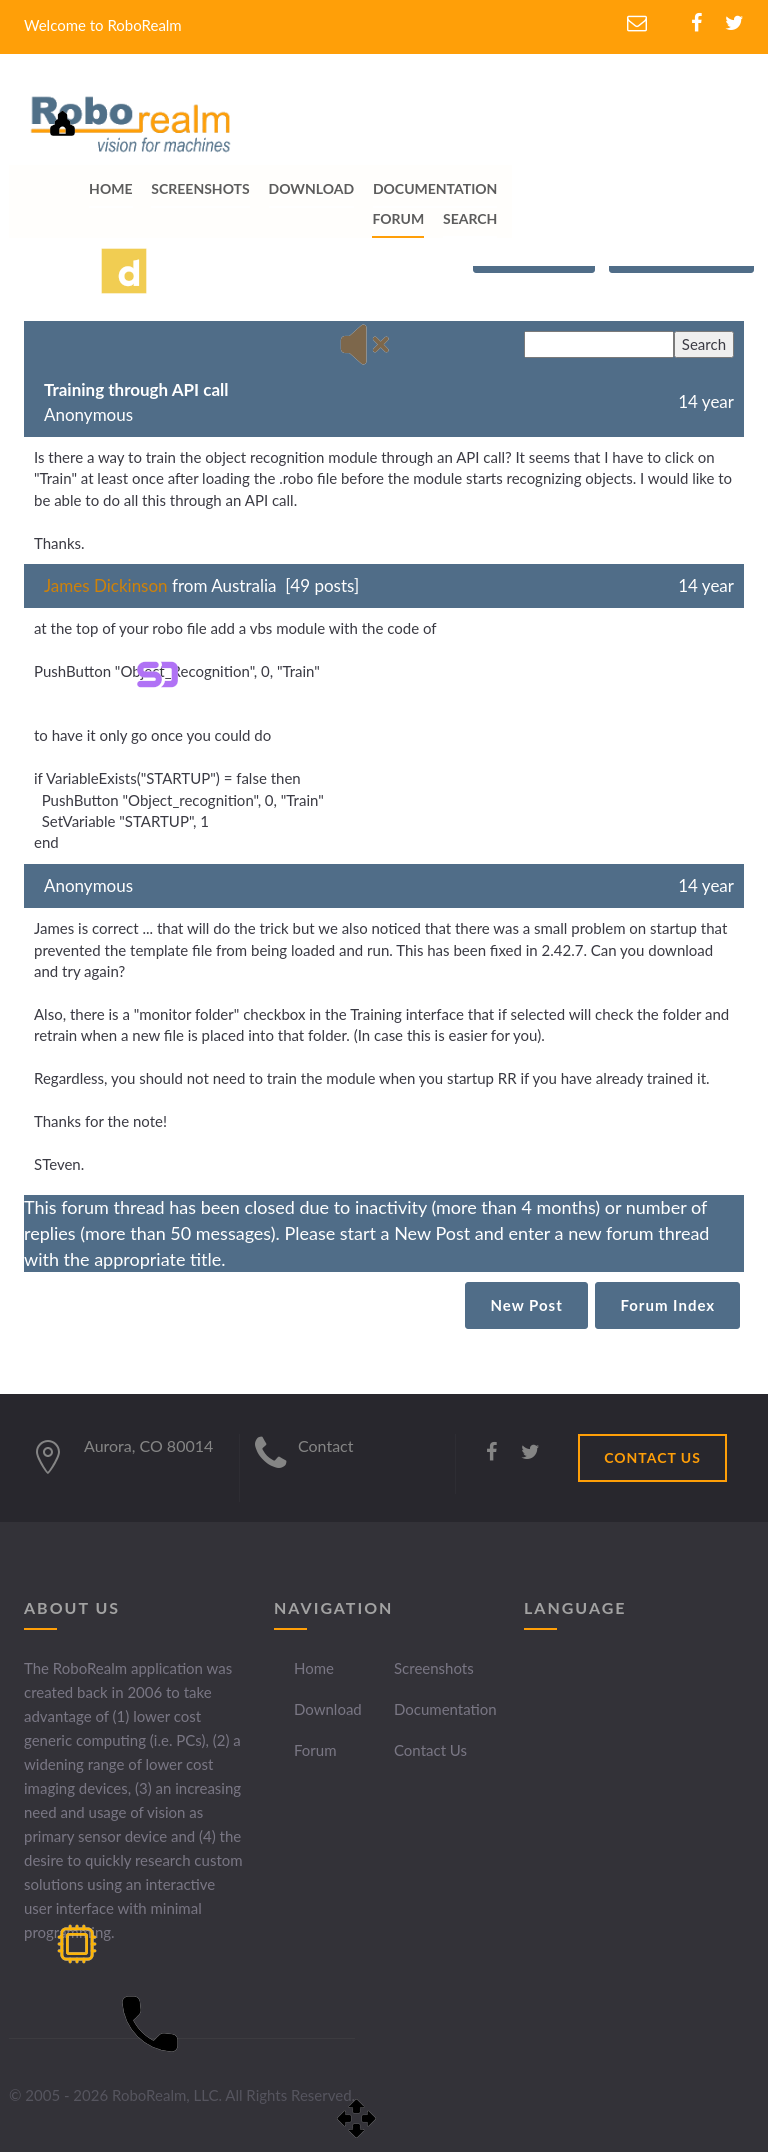  I want to click on view hardware or system specifications, so click(77, 1944).